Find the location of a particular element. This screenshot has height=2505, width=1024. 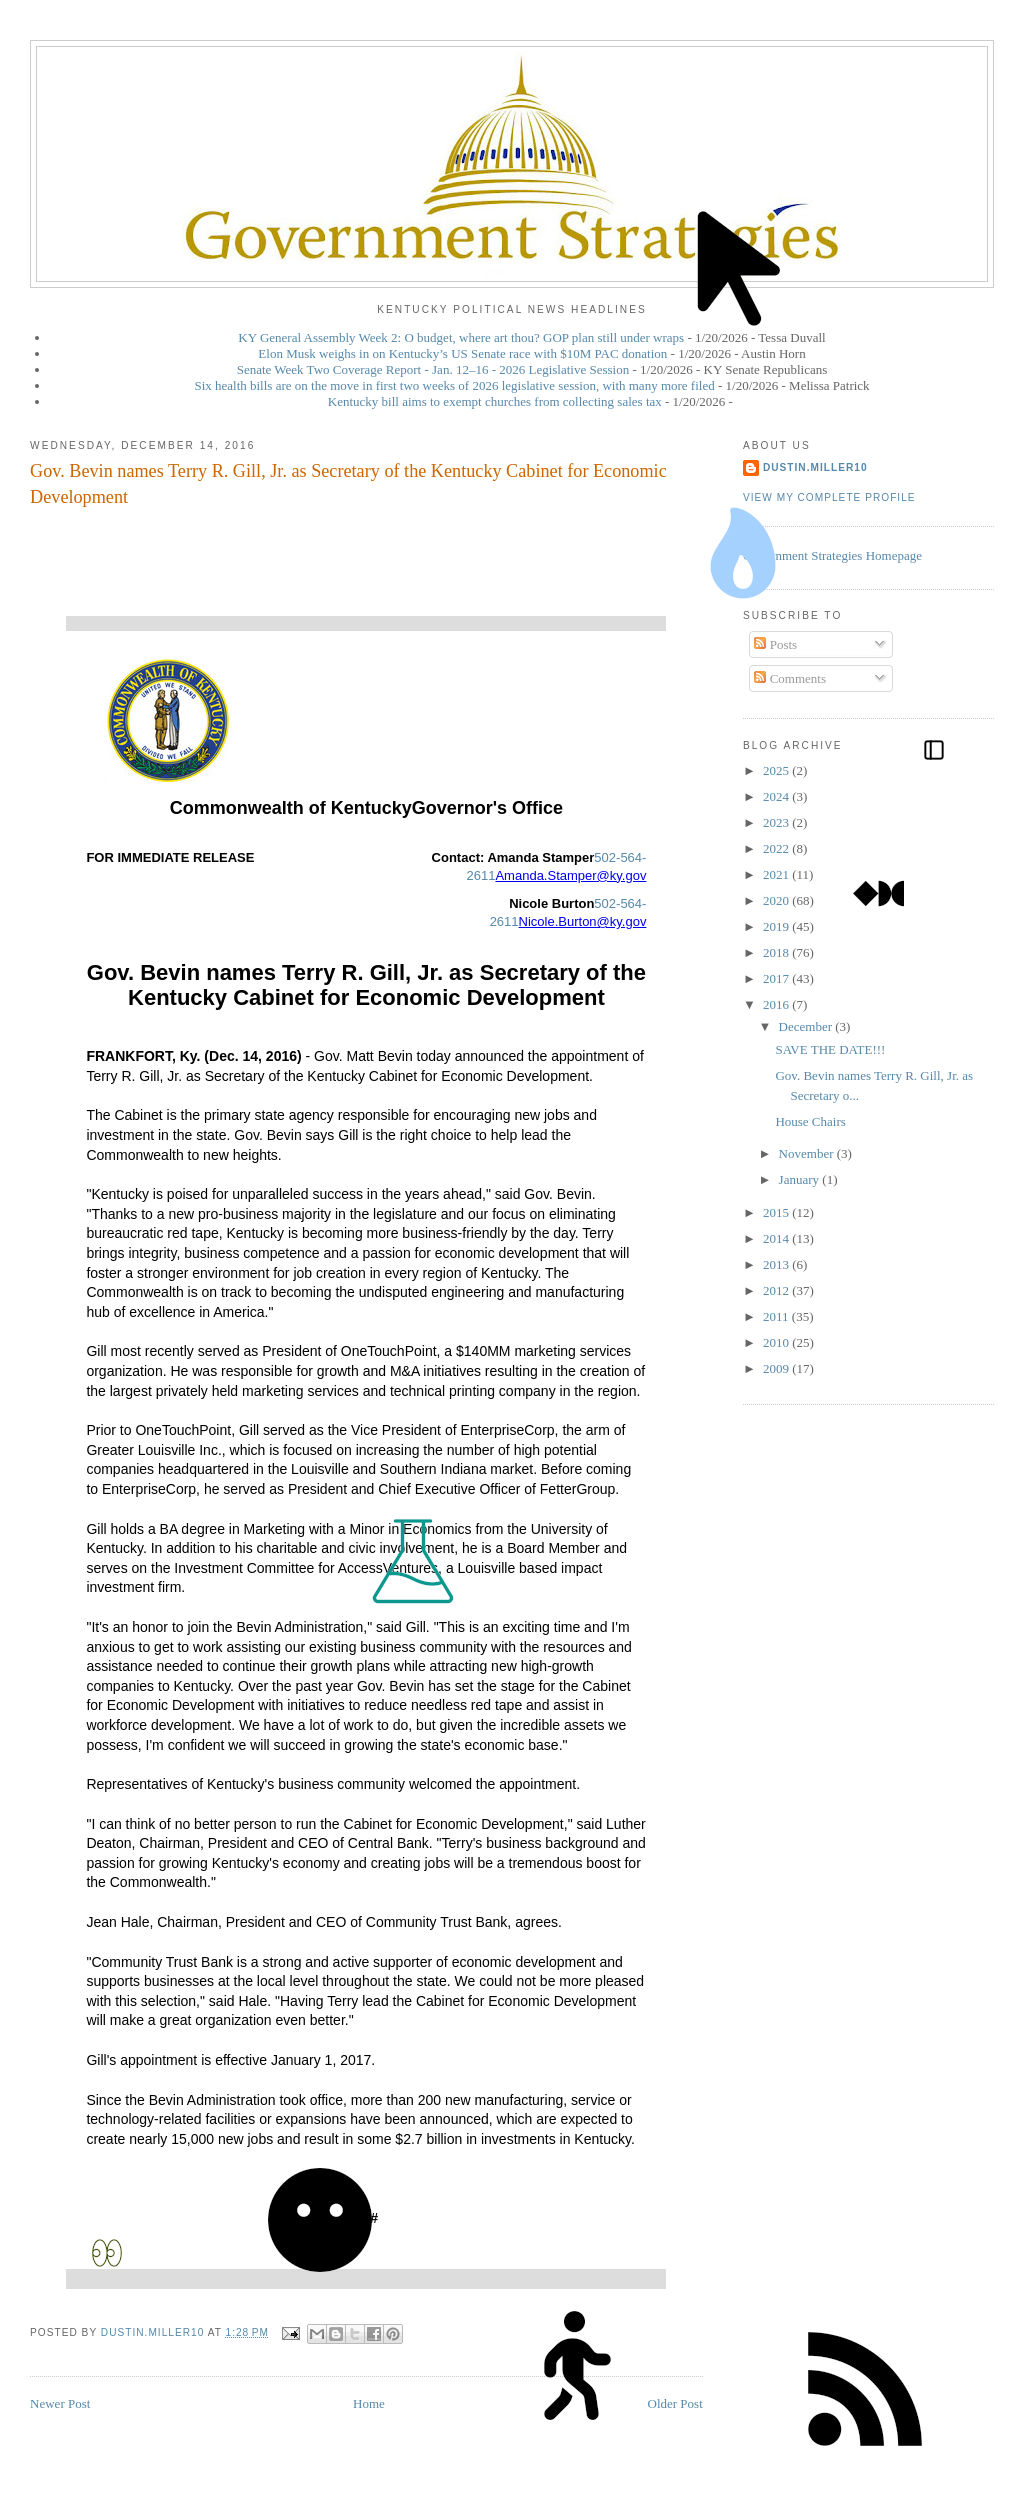

toggle sidebar navigation is located at coordinates (934, 750).